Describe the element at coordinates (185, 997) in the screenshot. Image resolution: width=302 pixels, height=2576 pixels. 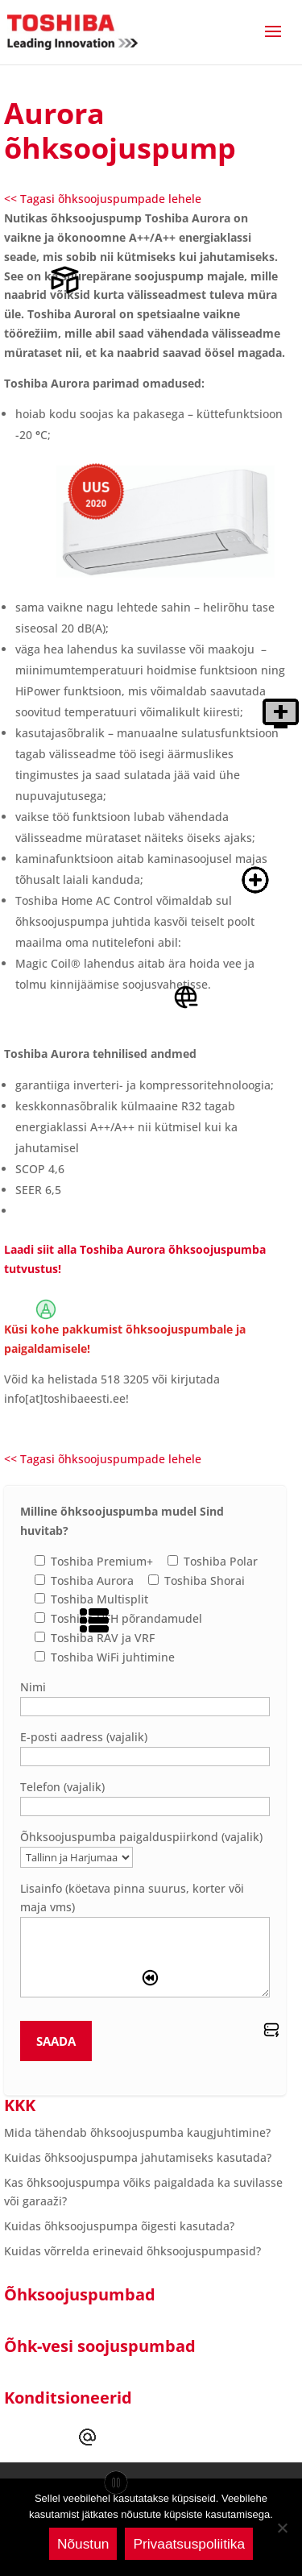
I see `remove a website from your list` at that location.